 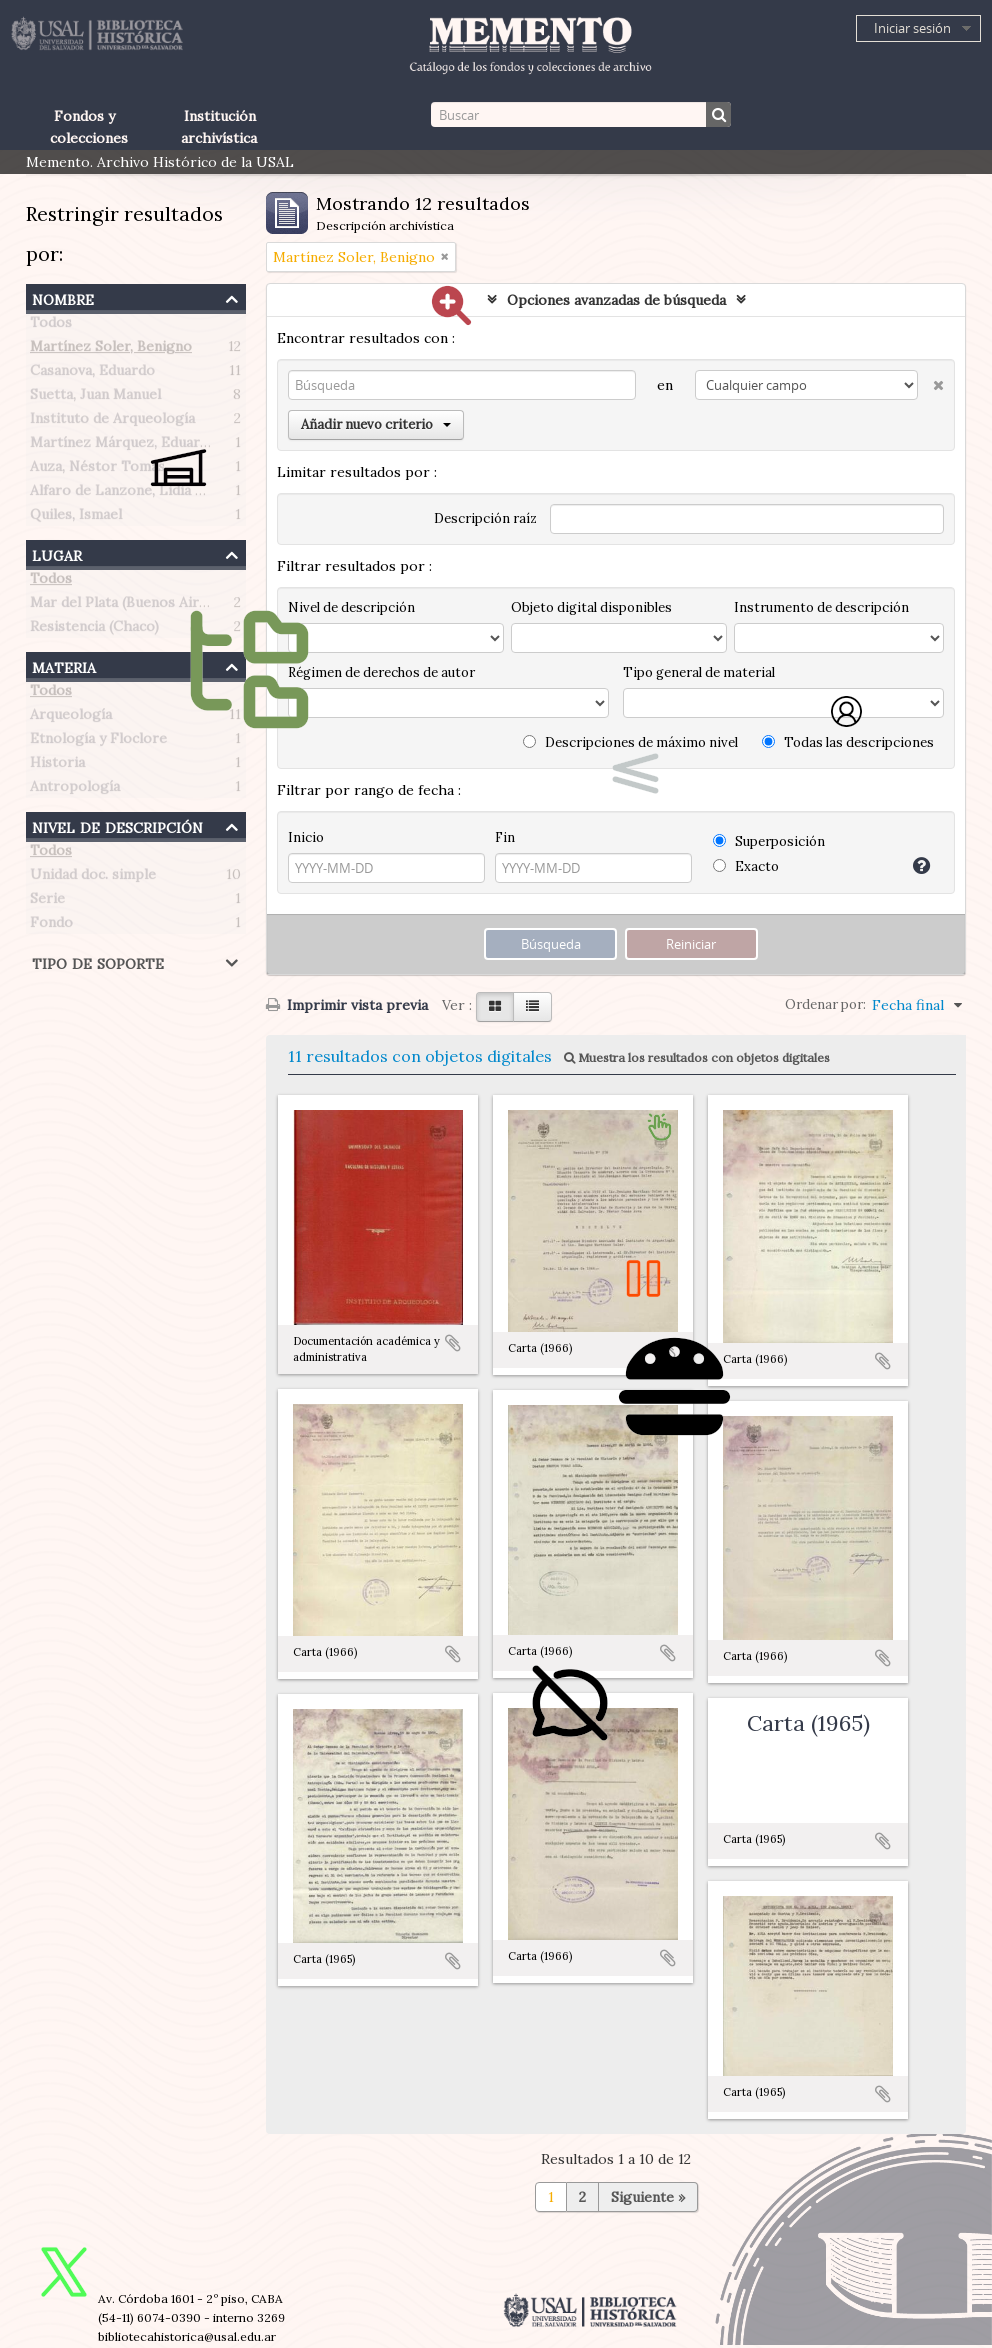 I want to click on access food or restaurant options, so click(x=674, y=1386).